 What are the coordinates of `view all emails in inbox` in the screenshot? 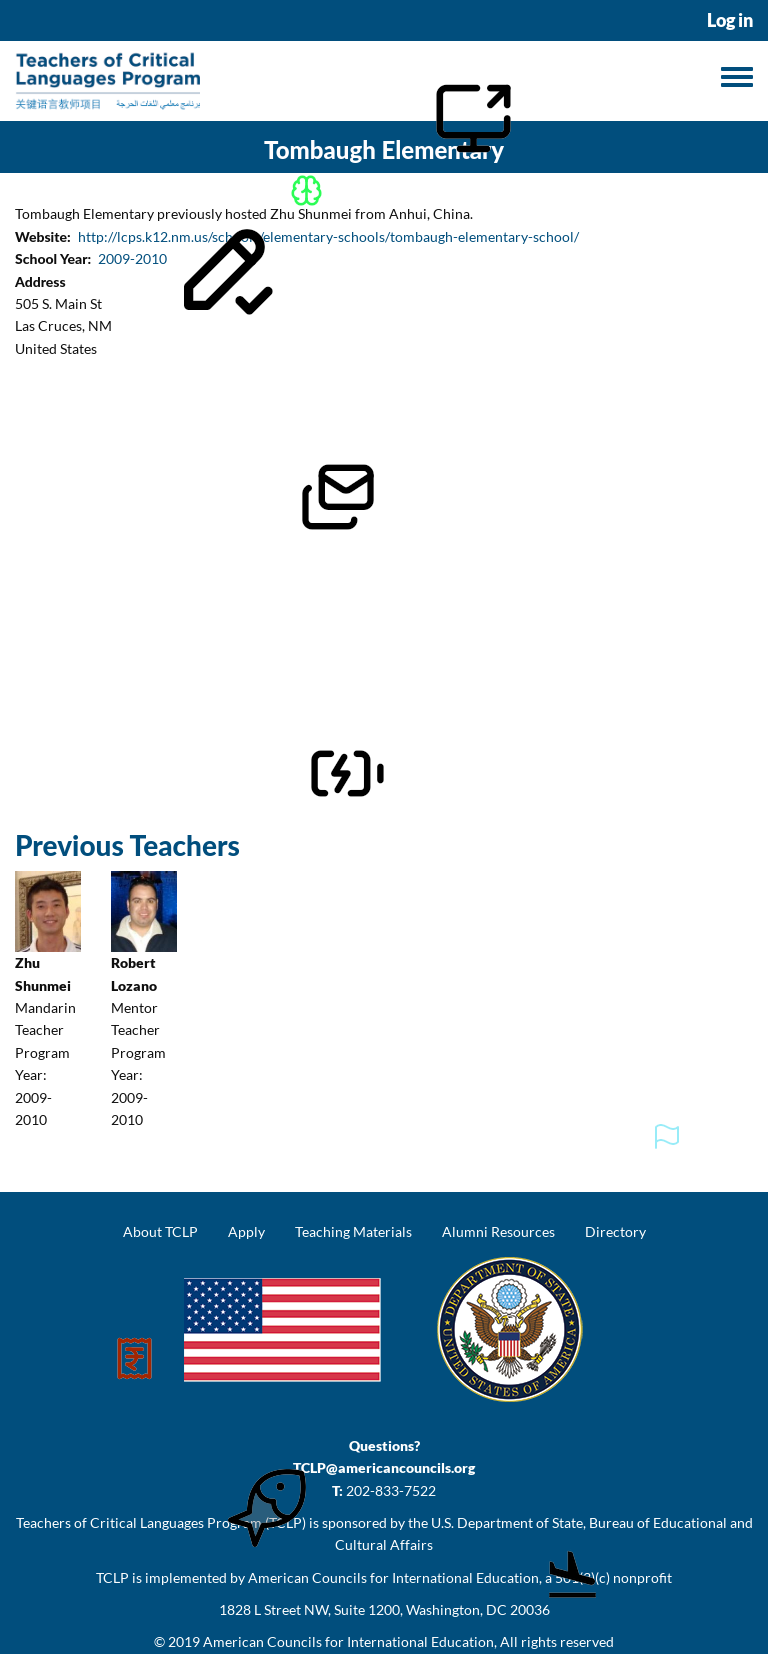 It's located at (338, 497).